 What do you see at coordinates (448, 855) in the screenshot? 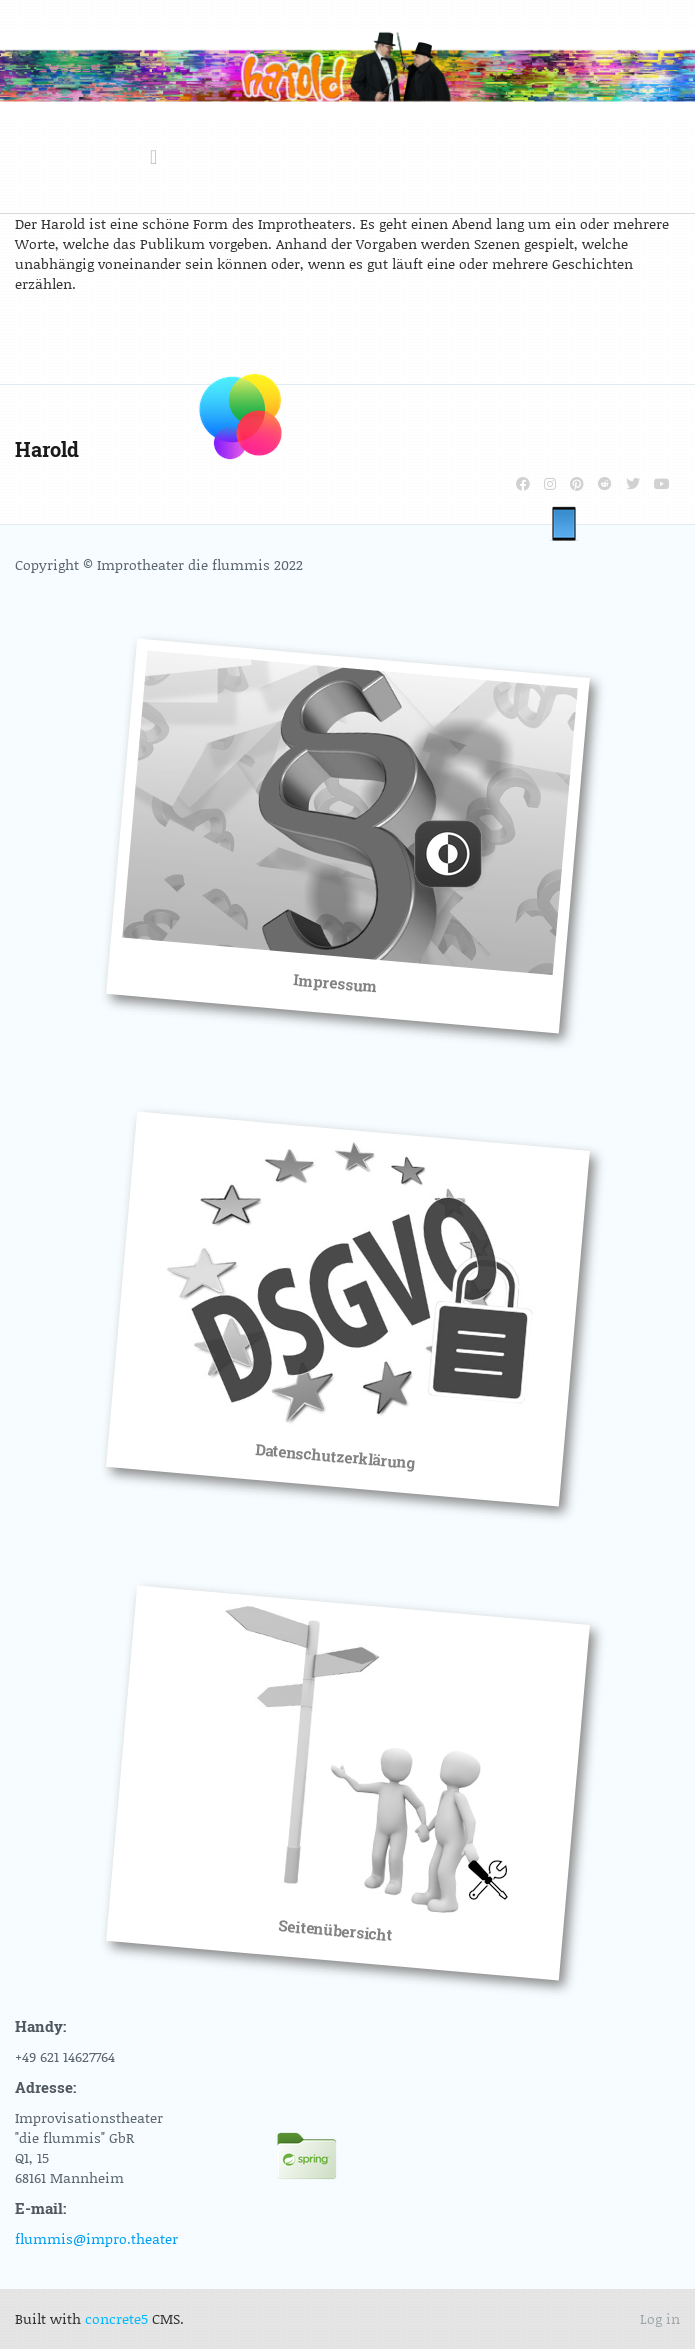
I see `access plasma desktop theme settings` at bounding box center [448, 855].